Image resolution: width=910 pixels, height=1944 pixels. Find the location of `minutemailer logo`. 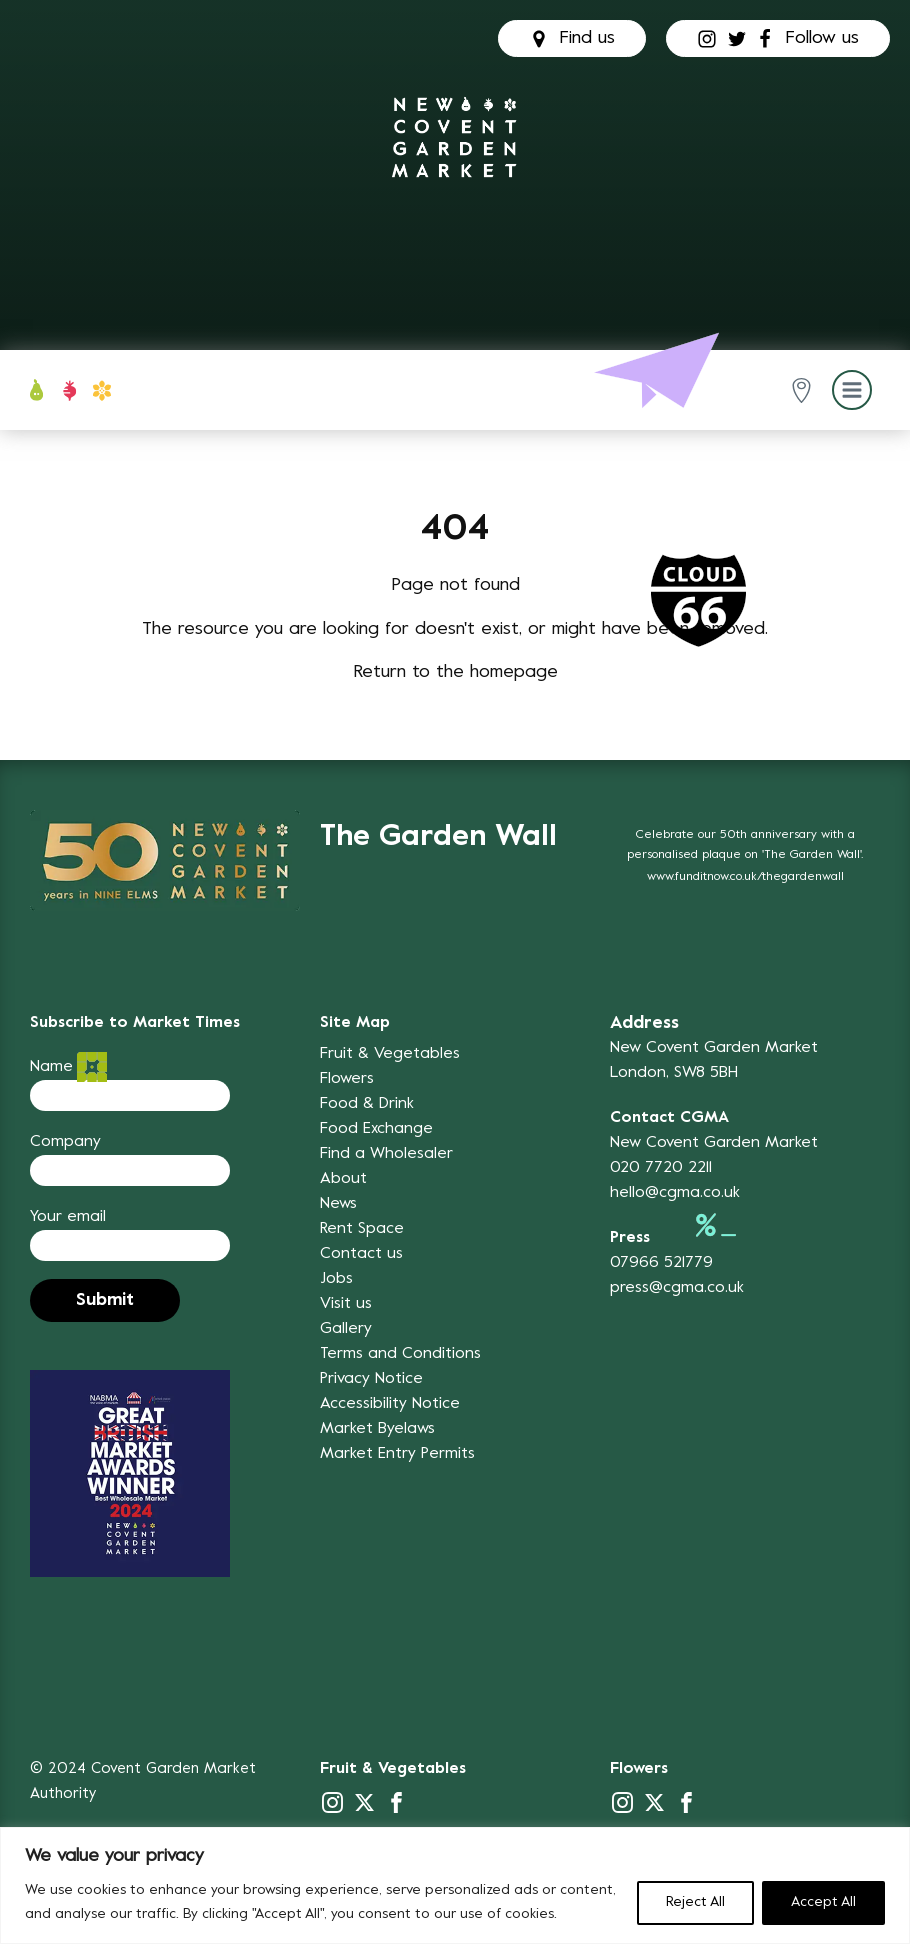

minutemailer logo is located at coordinates (656, 370).